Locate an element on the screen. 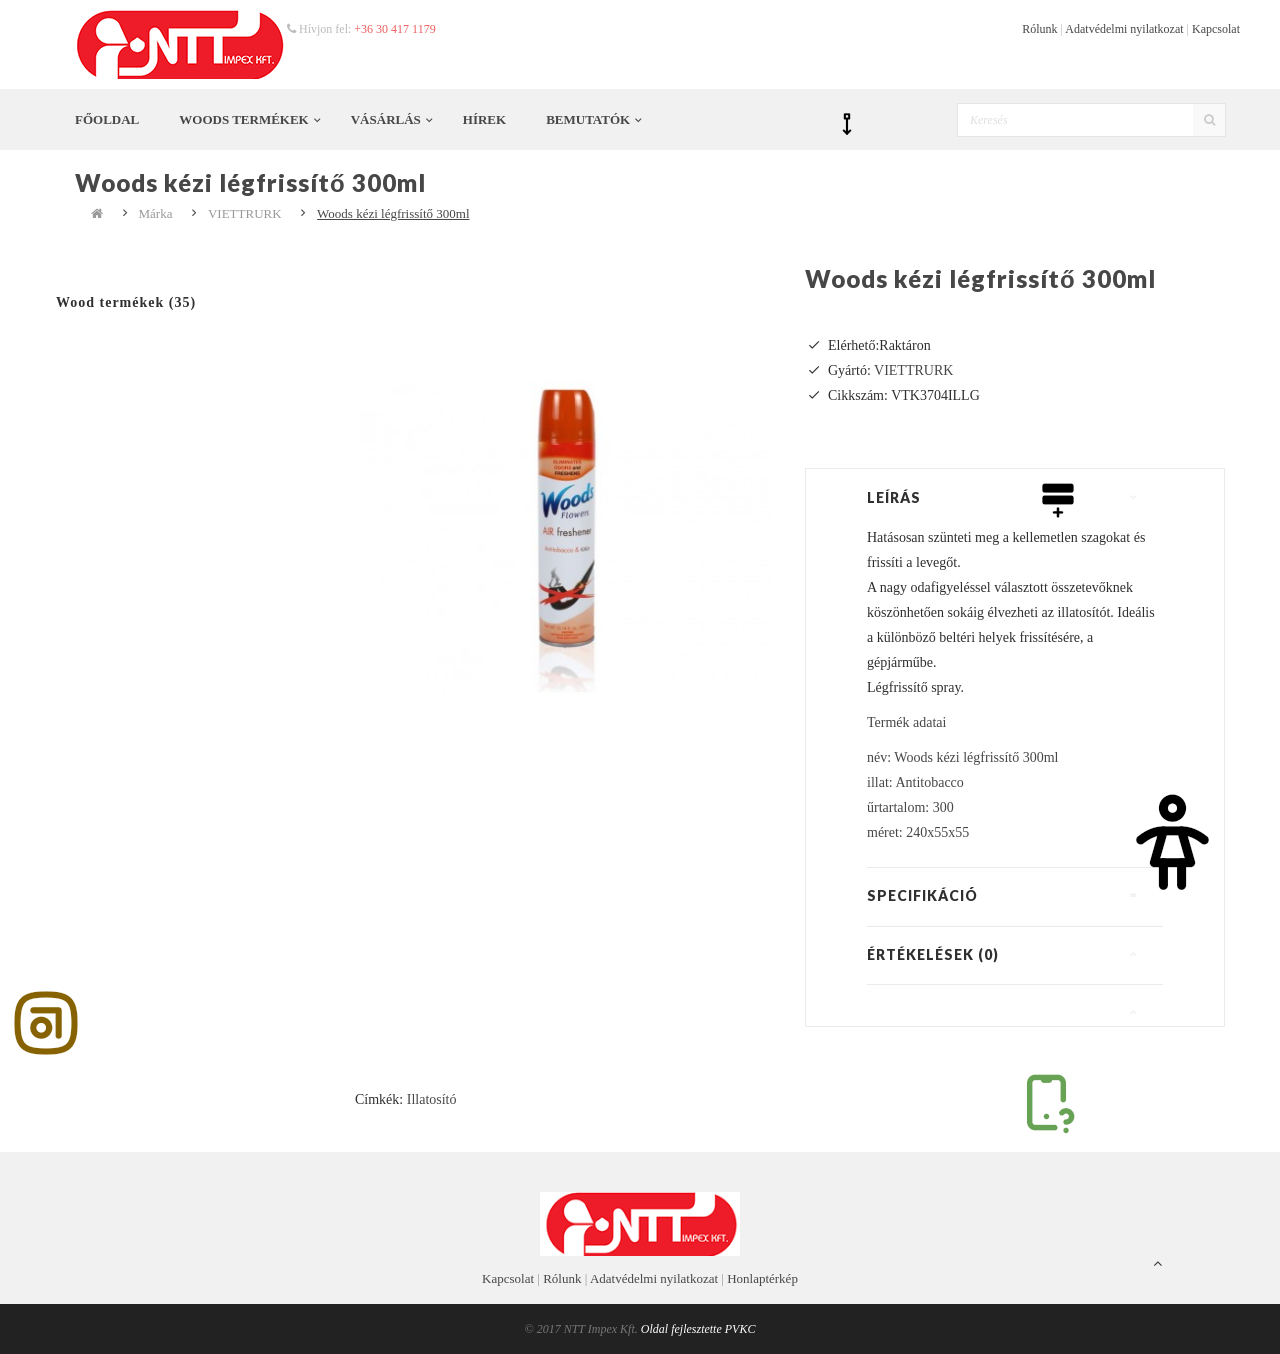  move item down in a list or queue is located at coordinates (847, 124).